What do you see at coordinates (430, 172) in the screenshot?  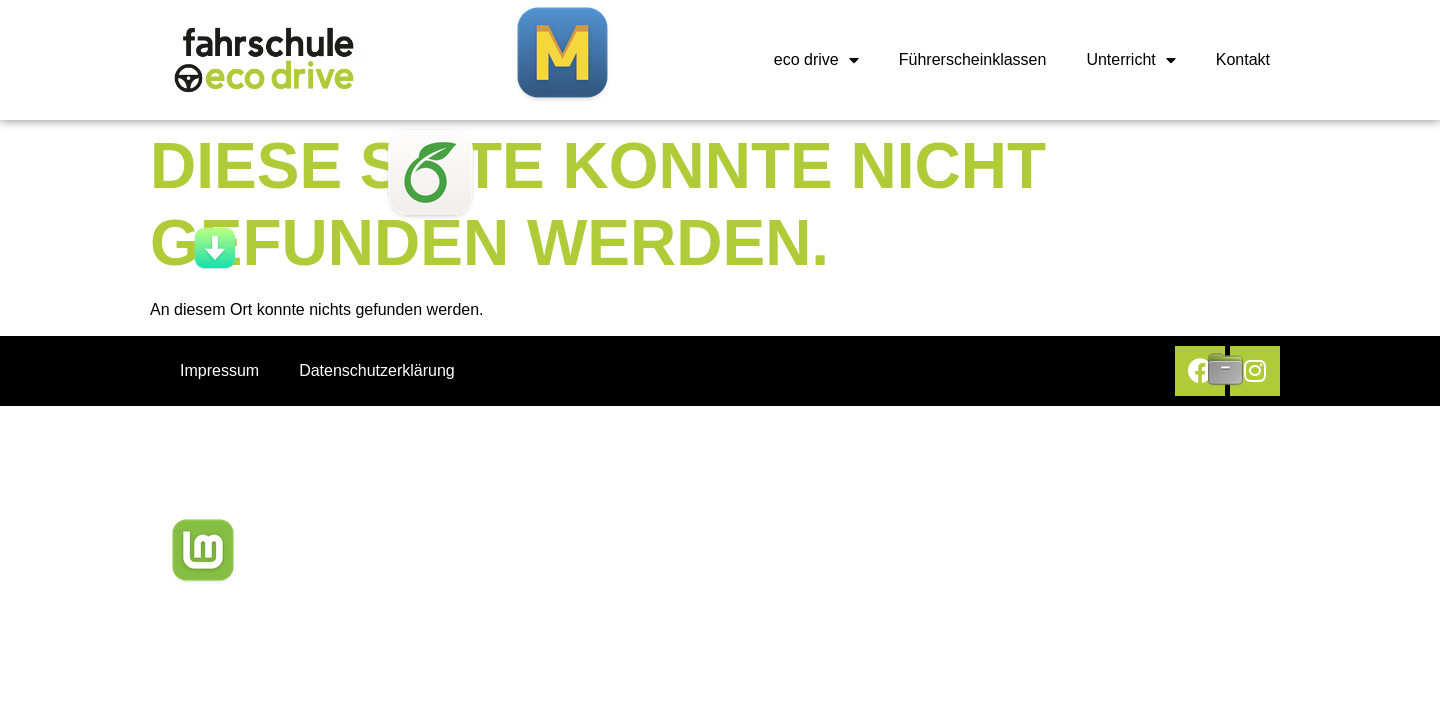 I see `open overleaf document editor` at bounding box center [430, 172].